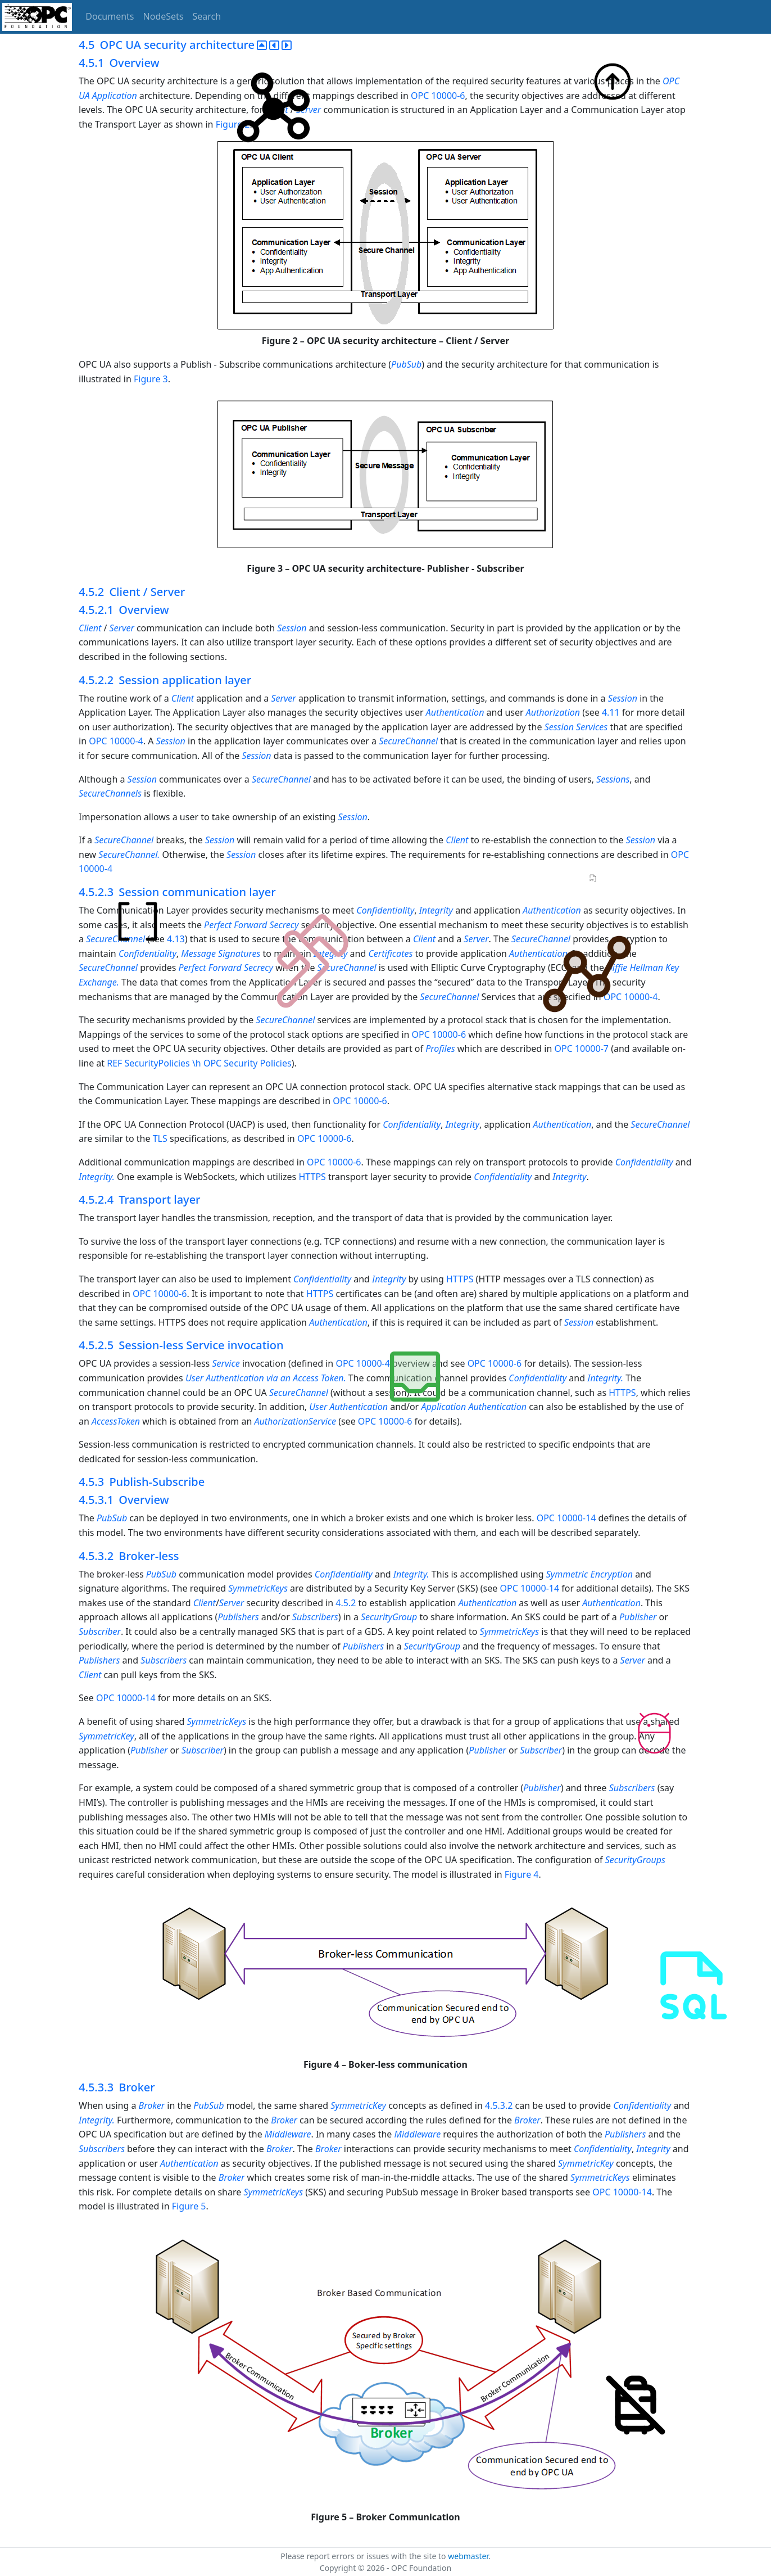  Describe the element at coordinates (593, 878) in the screenshot. I see `open a python file` at that location.